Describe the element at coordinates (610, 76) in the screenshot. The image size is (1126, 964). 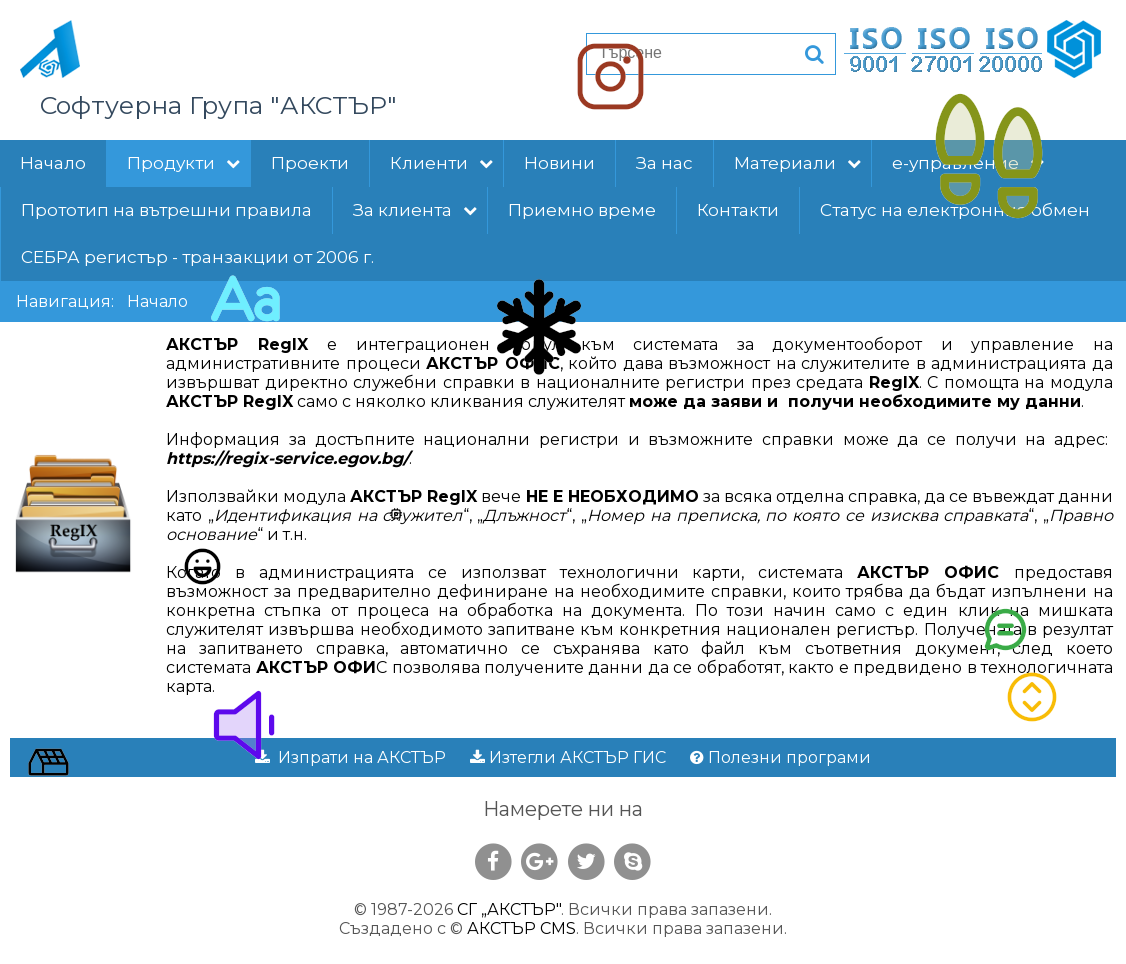
I see `open Instagram app` at that location.